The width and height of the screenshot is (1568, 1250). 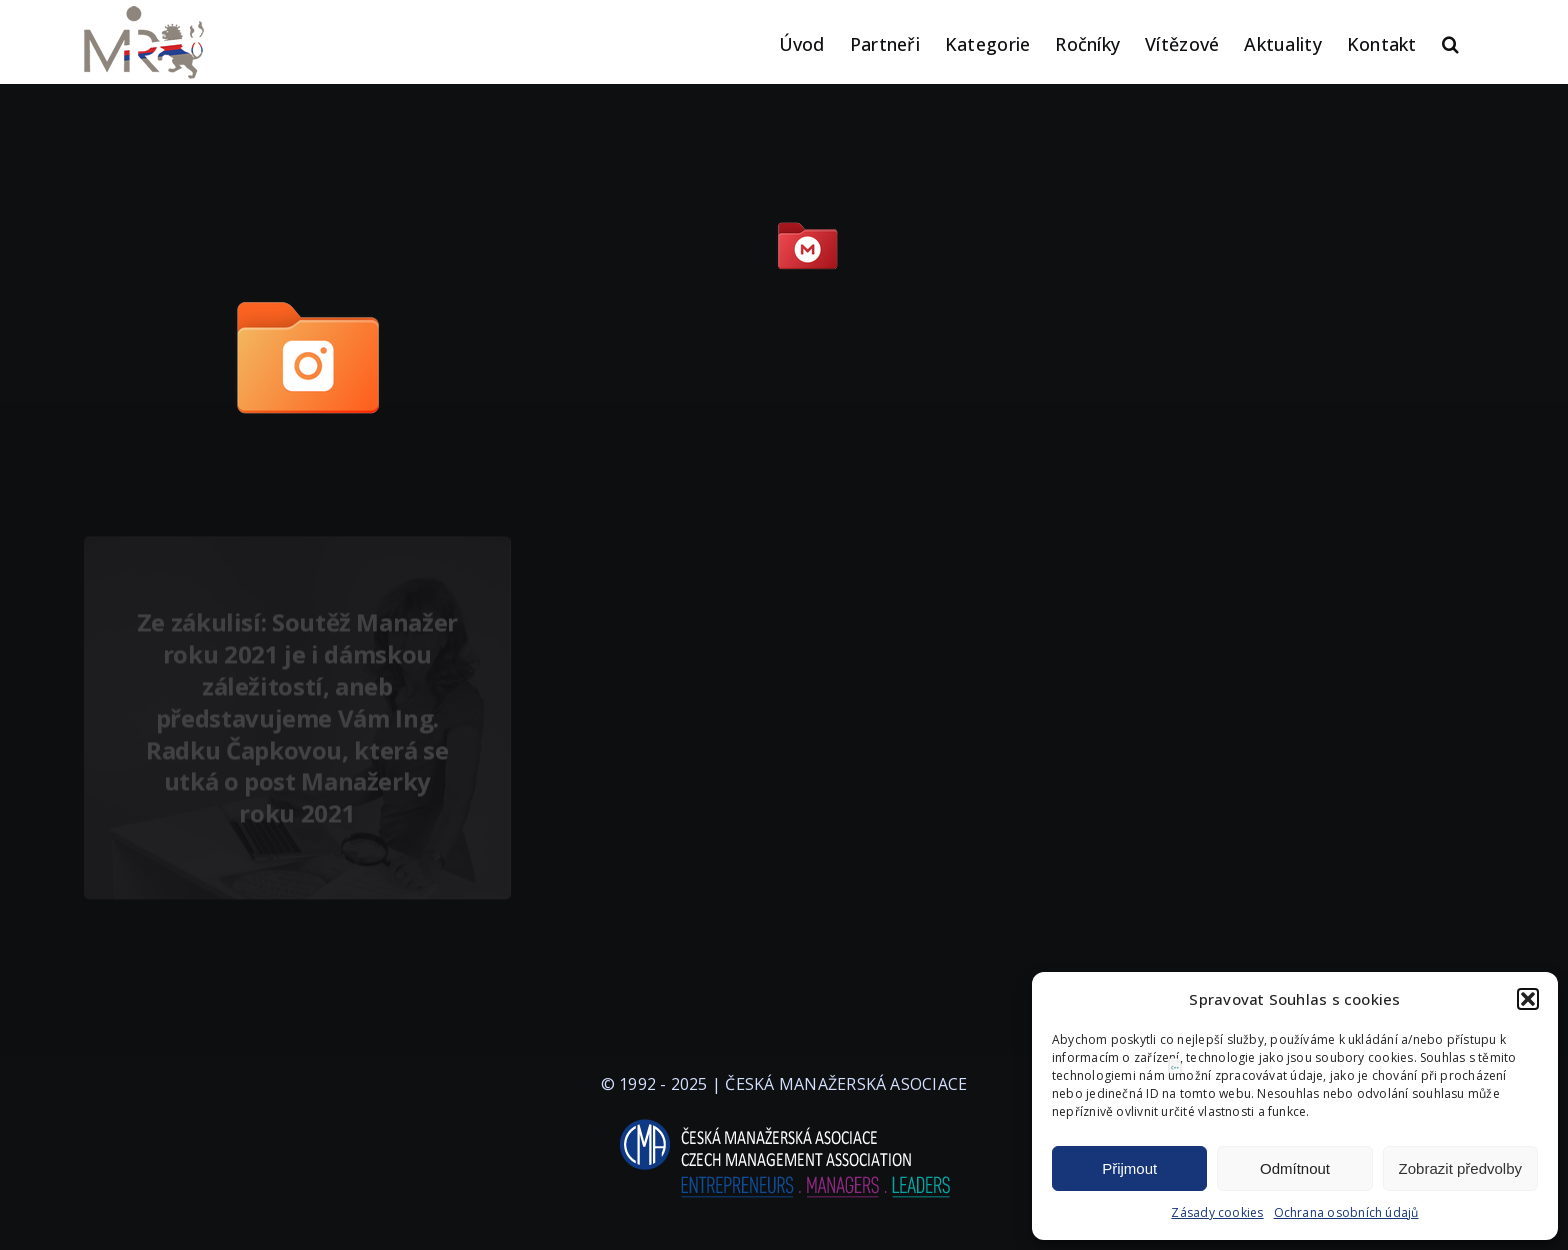 What do you see at coordinates (307, 361) in the screenshot?
I see `open 4K Stogram downloads folder` at bounding box center [307, 361].